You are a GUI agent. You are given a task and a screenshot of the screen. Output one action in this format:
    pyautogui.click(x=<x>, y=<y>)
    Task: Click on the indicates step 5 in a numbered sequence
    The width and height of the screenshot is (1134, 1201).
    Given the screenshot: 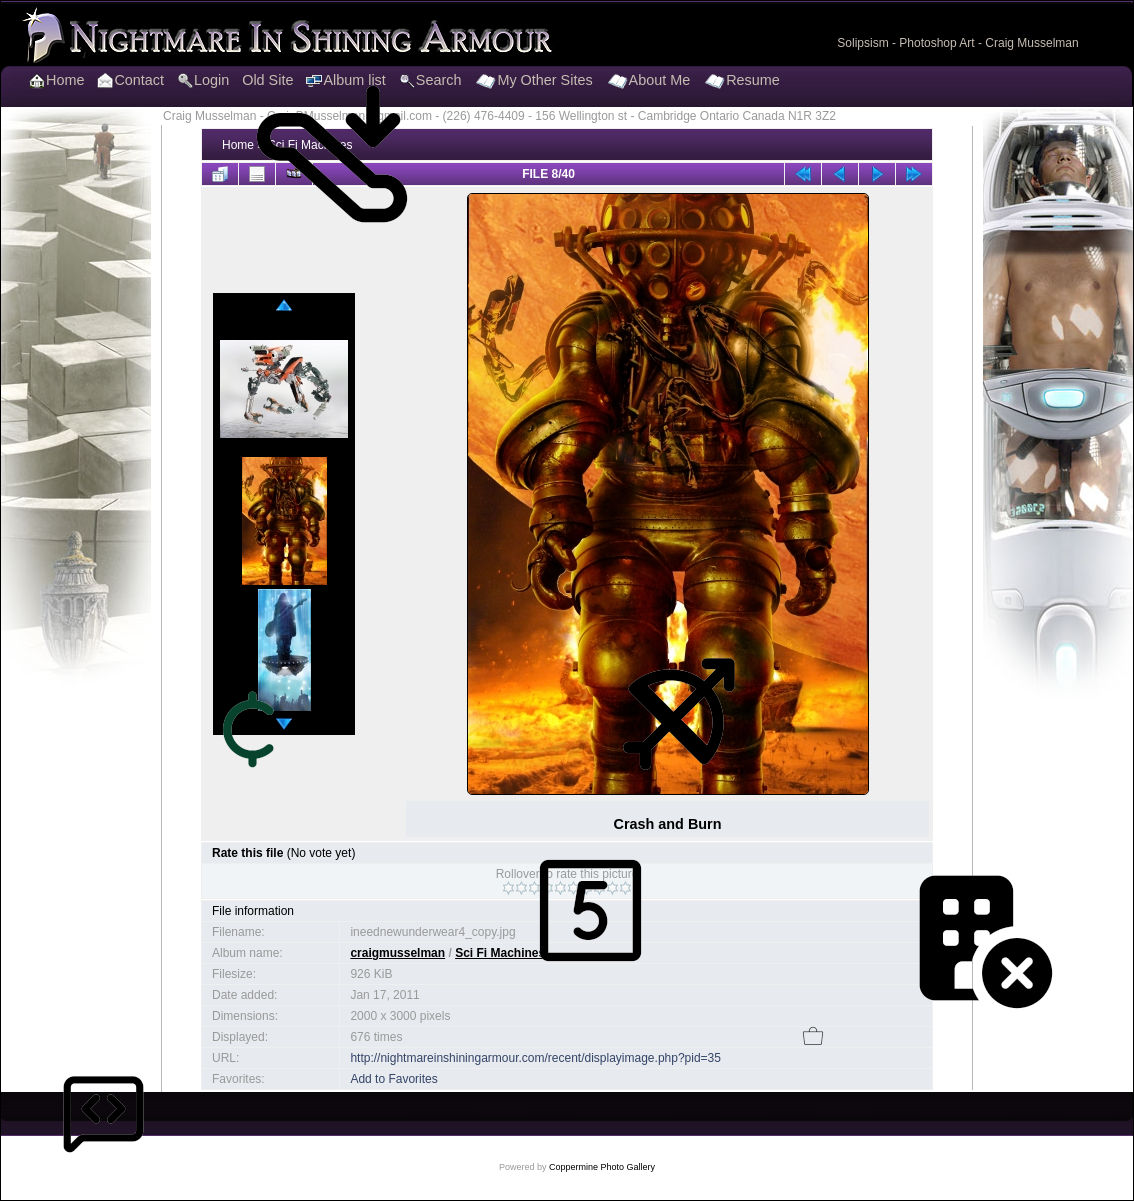 What is the action you would take?
    pyautogui.click(x=590, y=910)
    